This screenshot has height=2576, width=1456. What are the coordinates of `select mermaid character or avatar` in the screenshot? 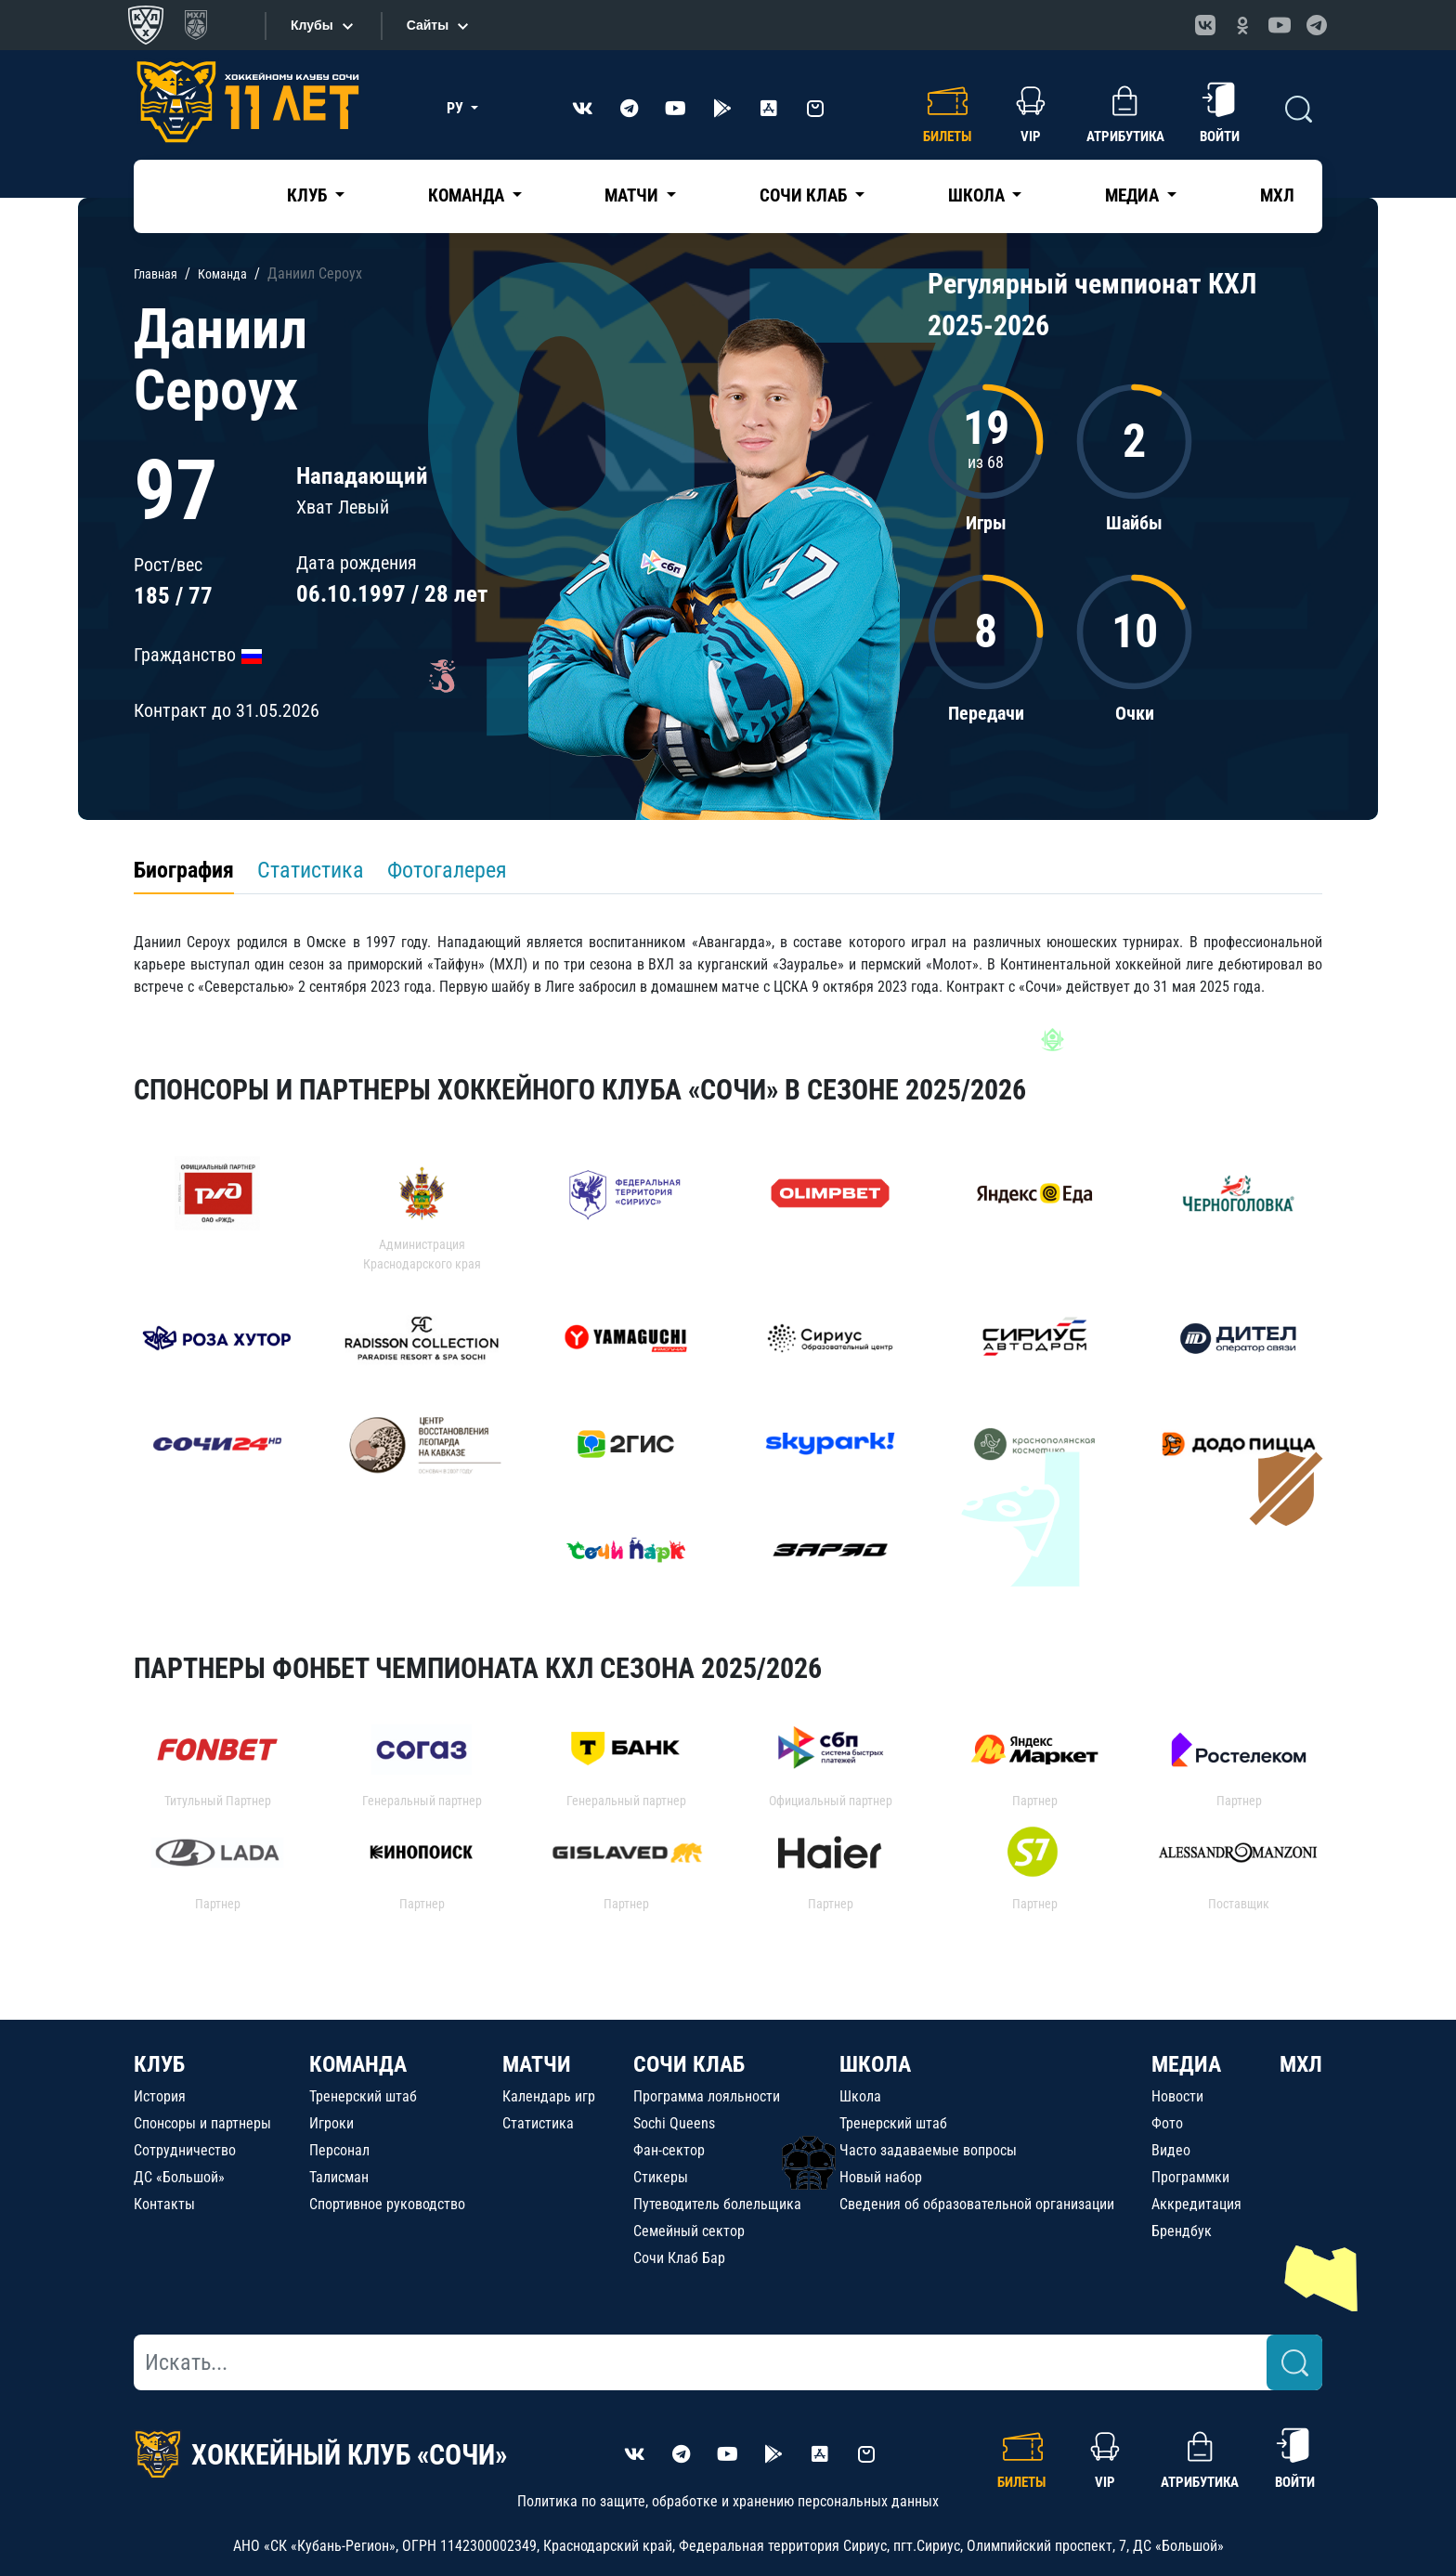 It's located at (444, 676).